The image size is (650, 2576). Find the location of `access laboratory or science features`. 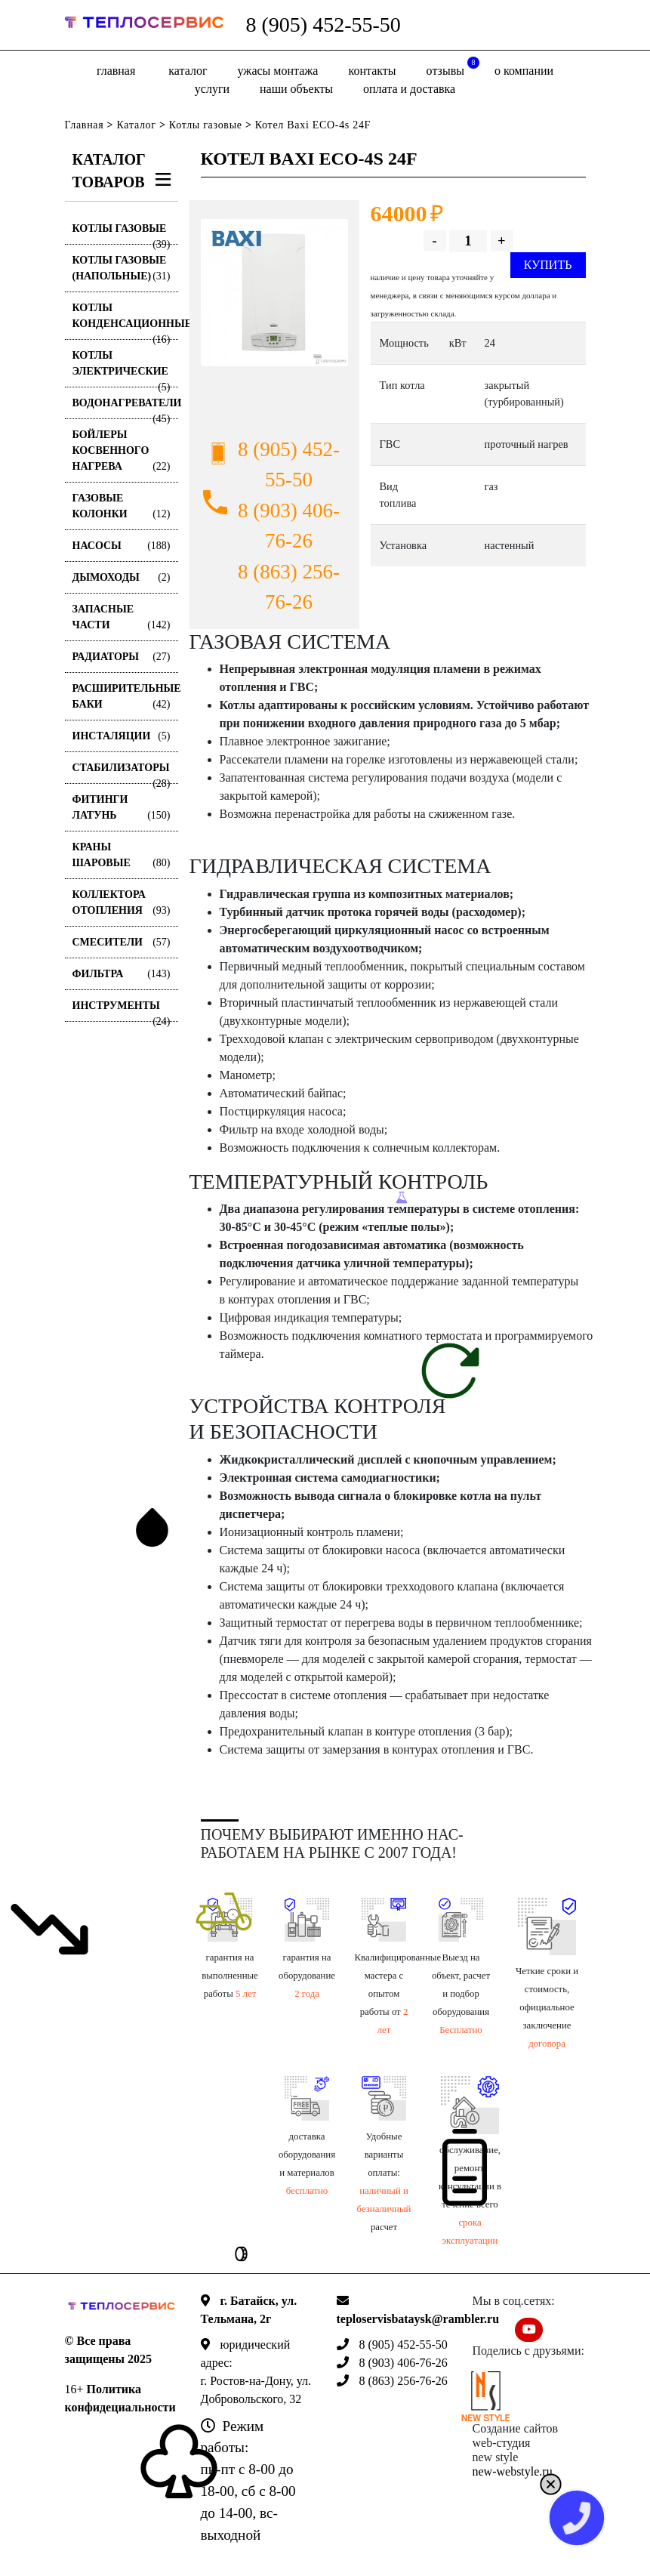

access laboratory or science features is located at coordinates (402, 1198).